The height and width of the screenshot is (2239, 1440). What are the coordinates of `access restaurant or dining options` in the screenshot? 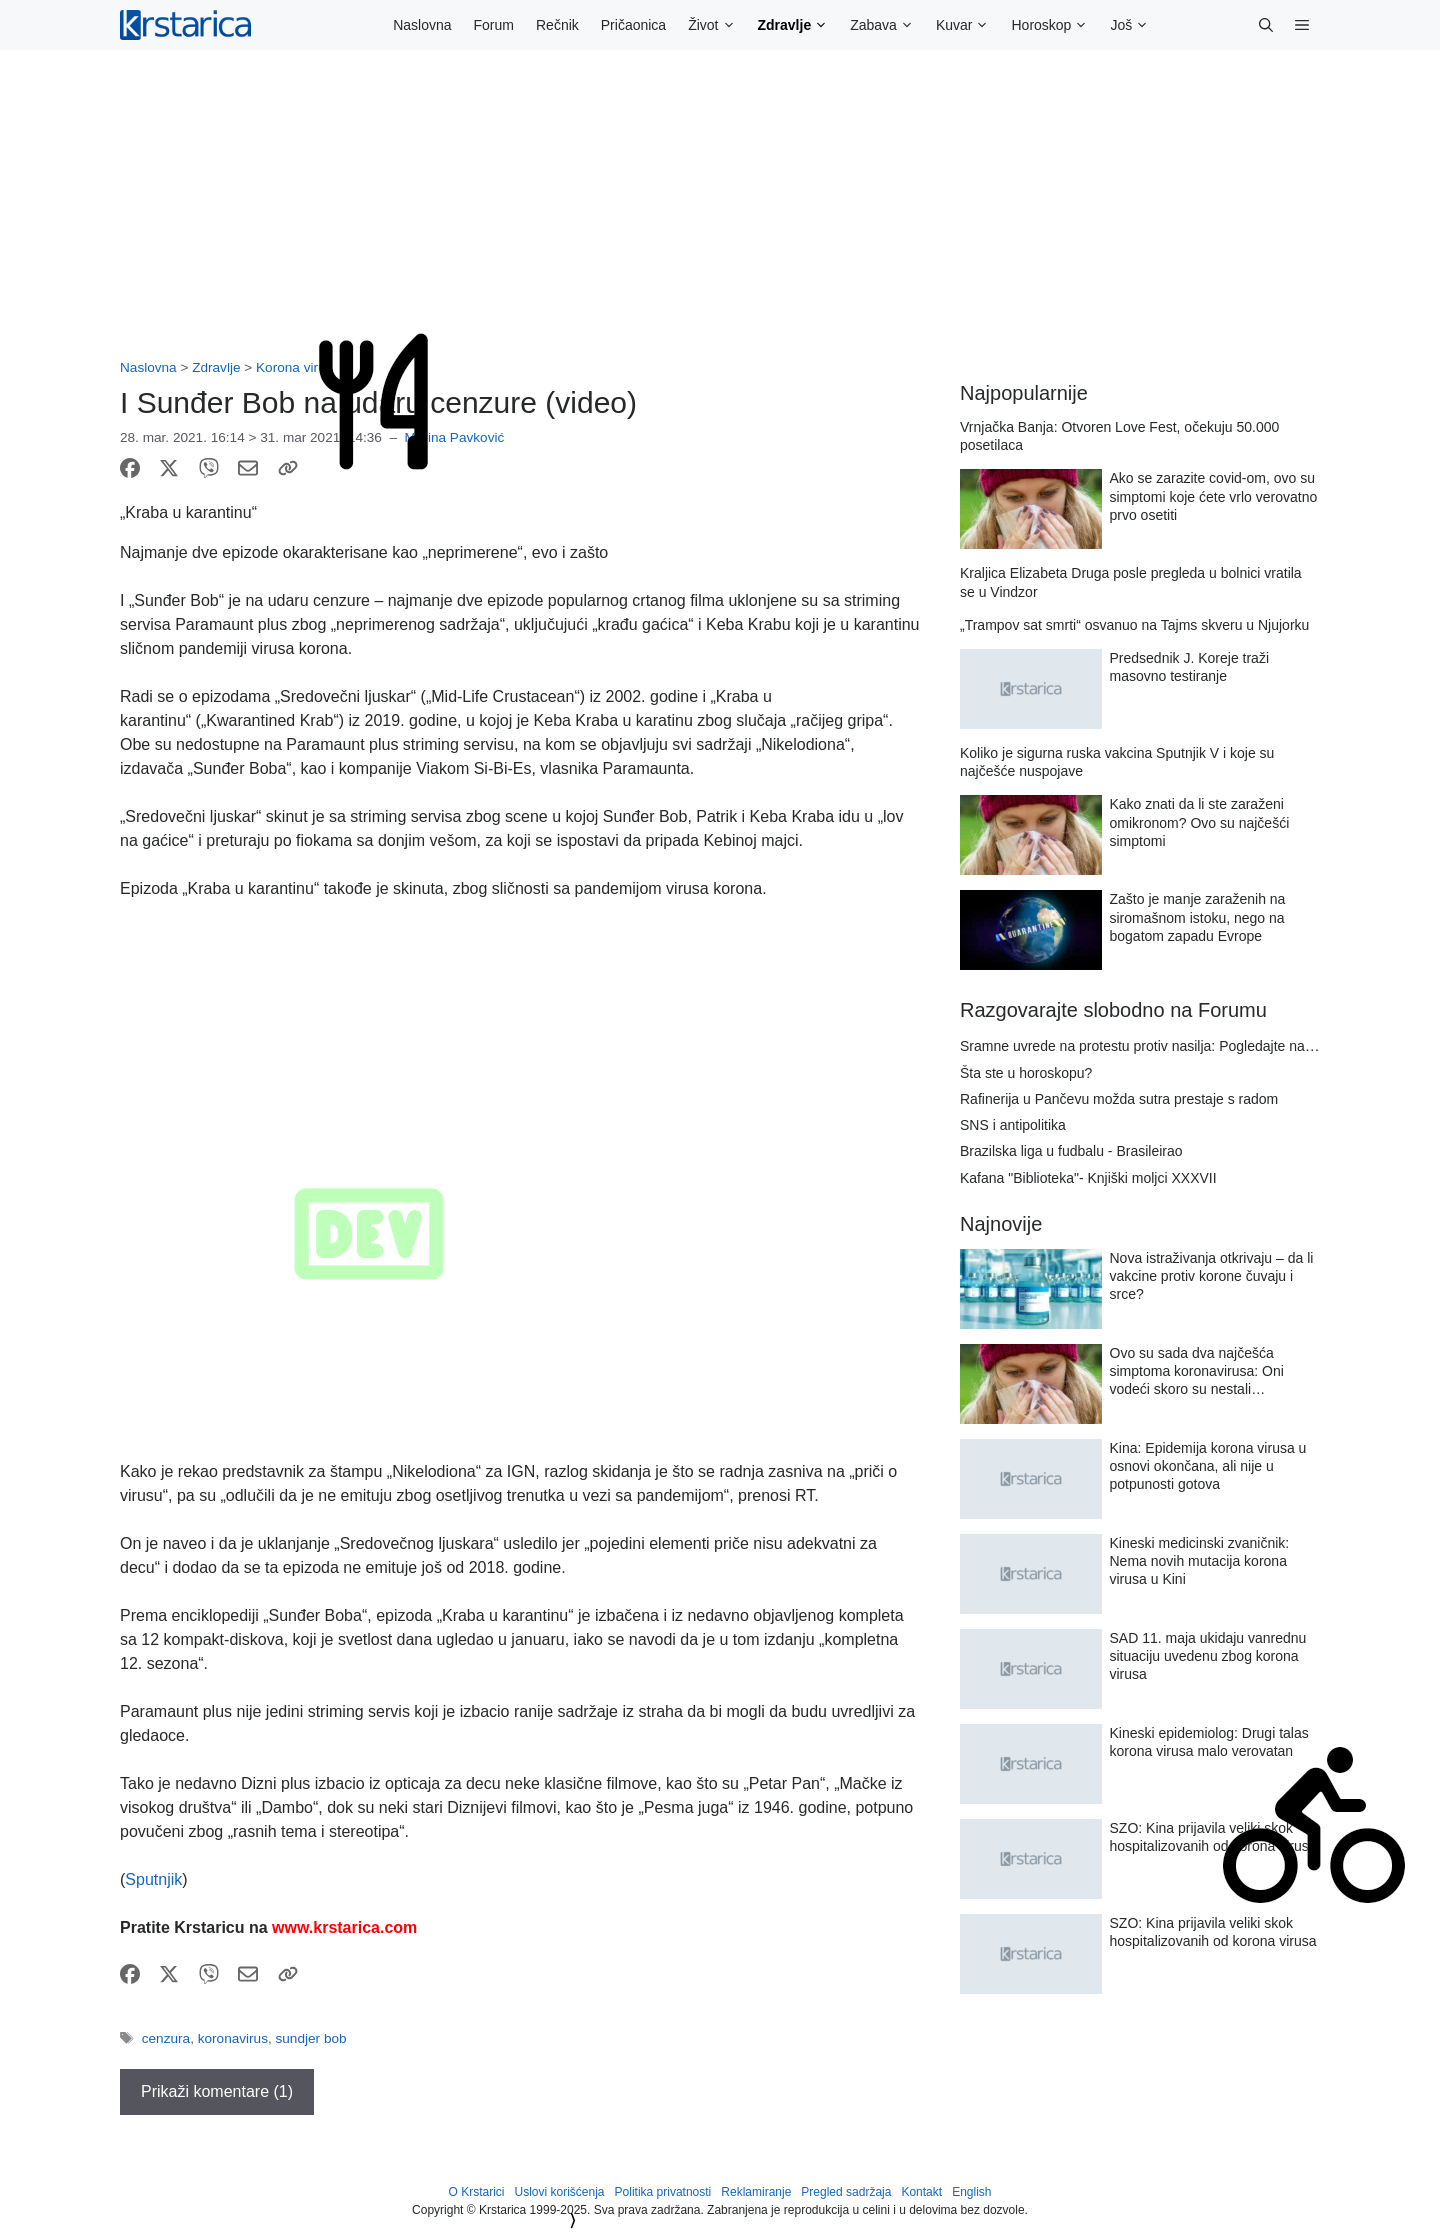 It's located at (373, 401).